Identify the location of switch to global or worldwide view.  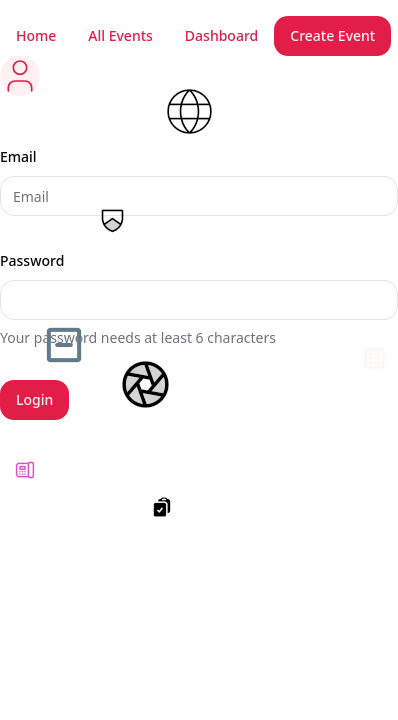
(189, 111).